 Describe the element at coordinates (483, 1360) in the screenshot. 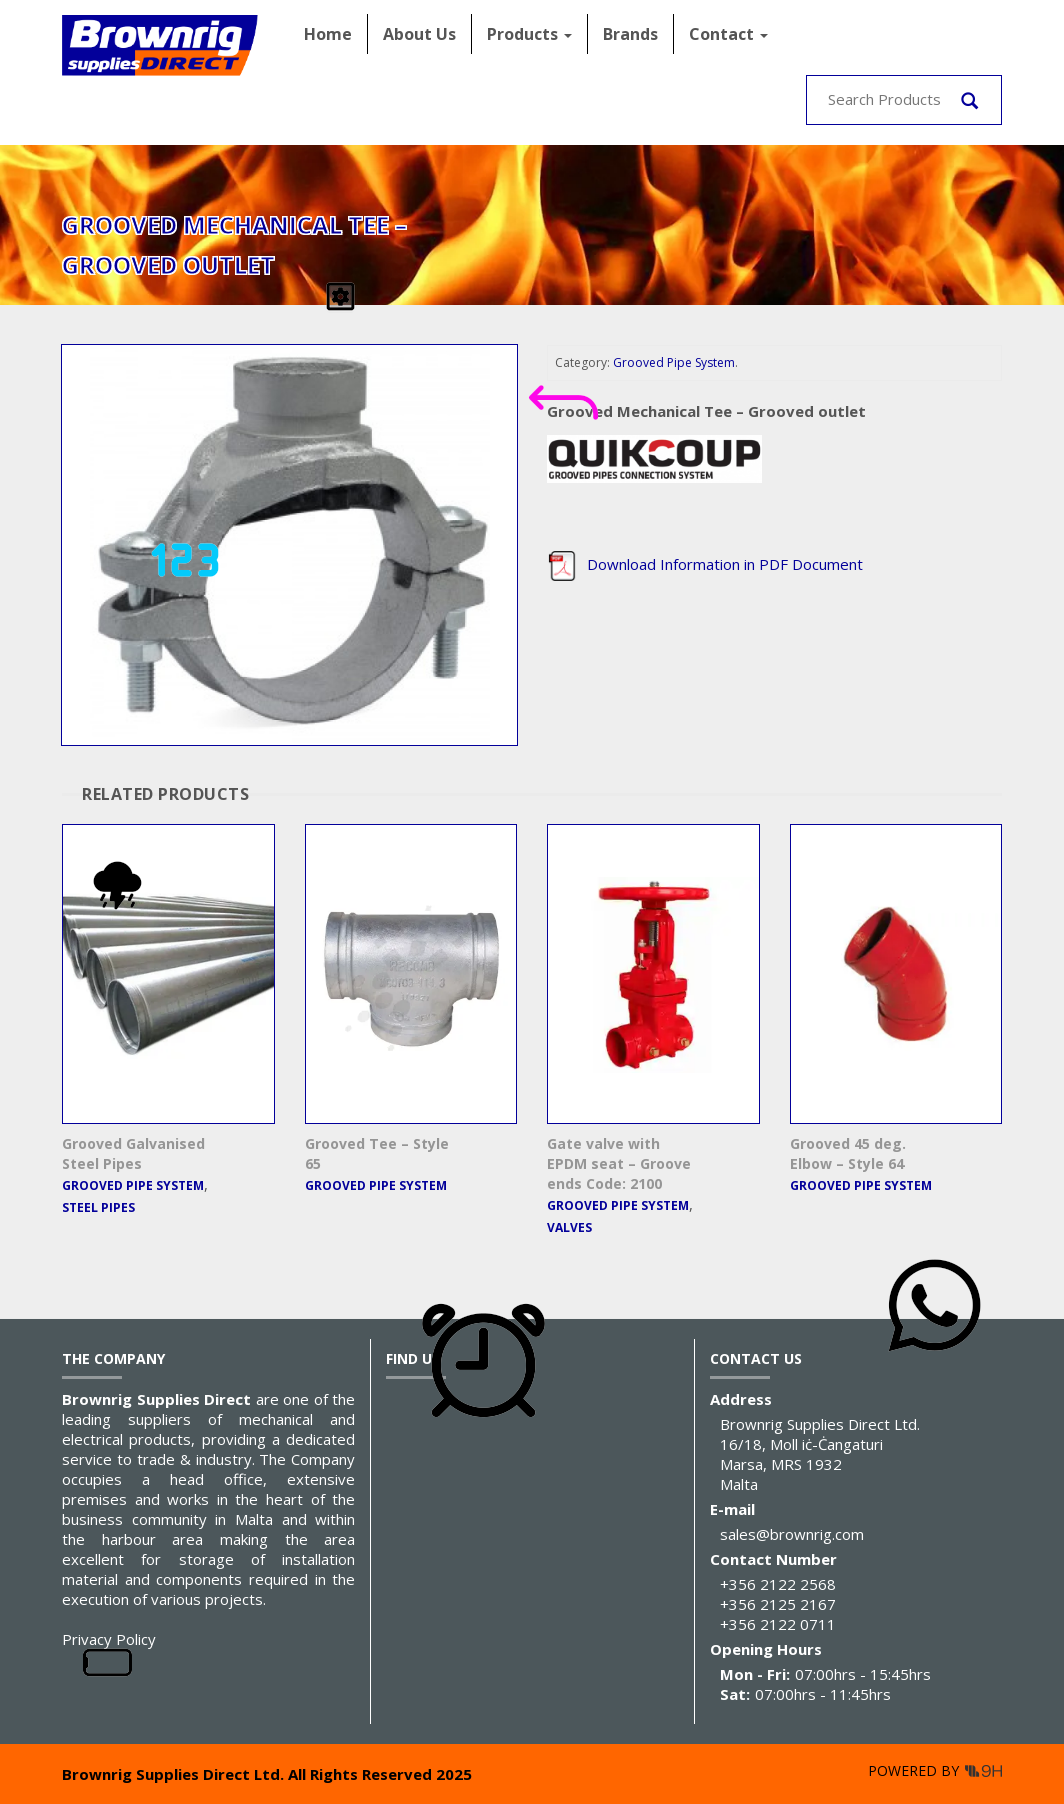

I see `set or manage alarms` at that location.